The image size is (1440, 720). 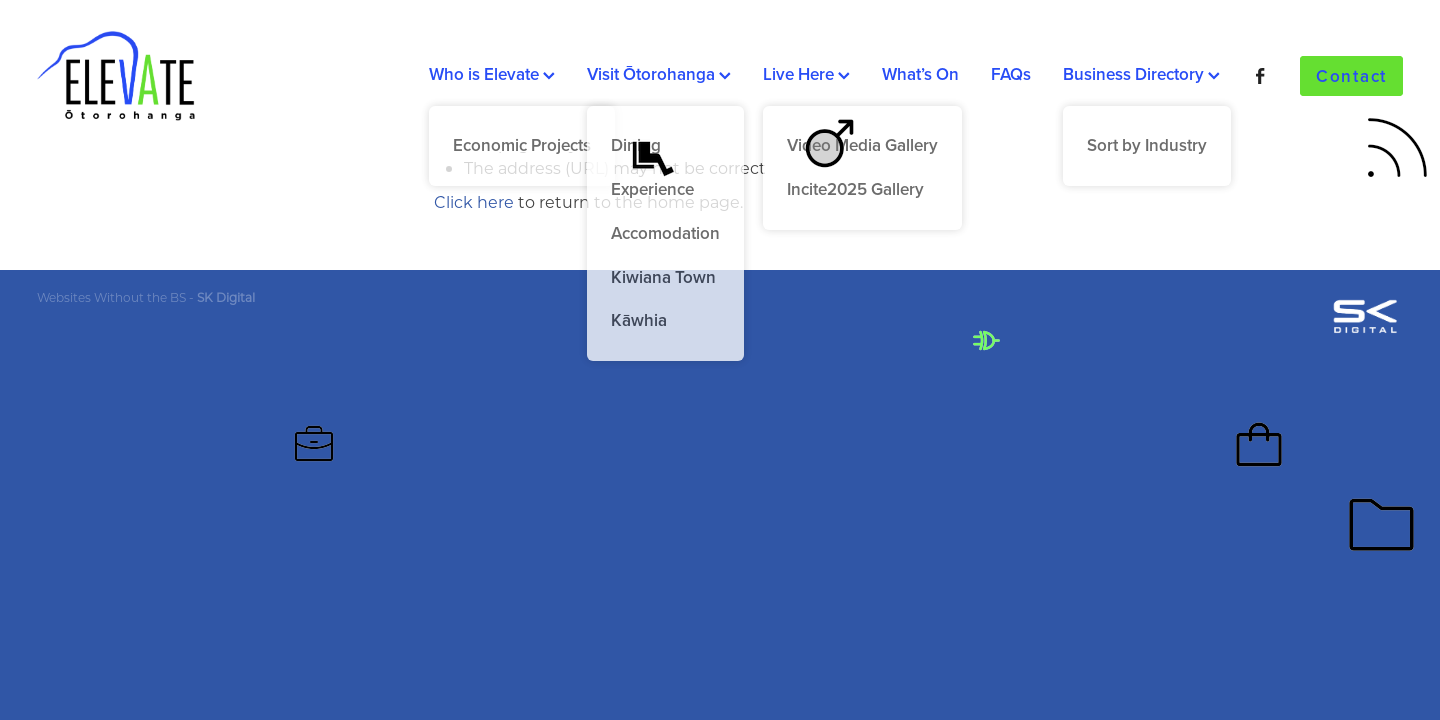 What do you see at coordinates (314, 445) in the screenshot?
I see `access work or business-related features` at bounding box center [314, 445].